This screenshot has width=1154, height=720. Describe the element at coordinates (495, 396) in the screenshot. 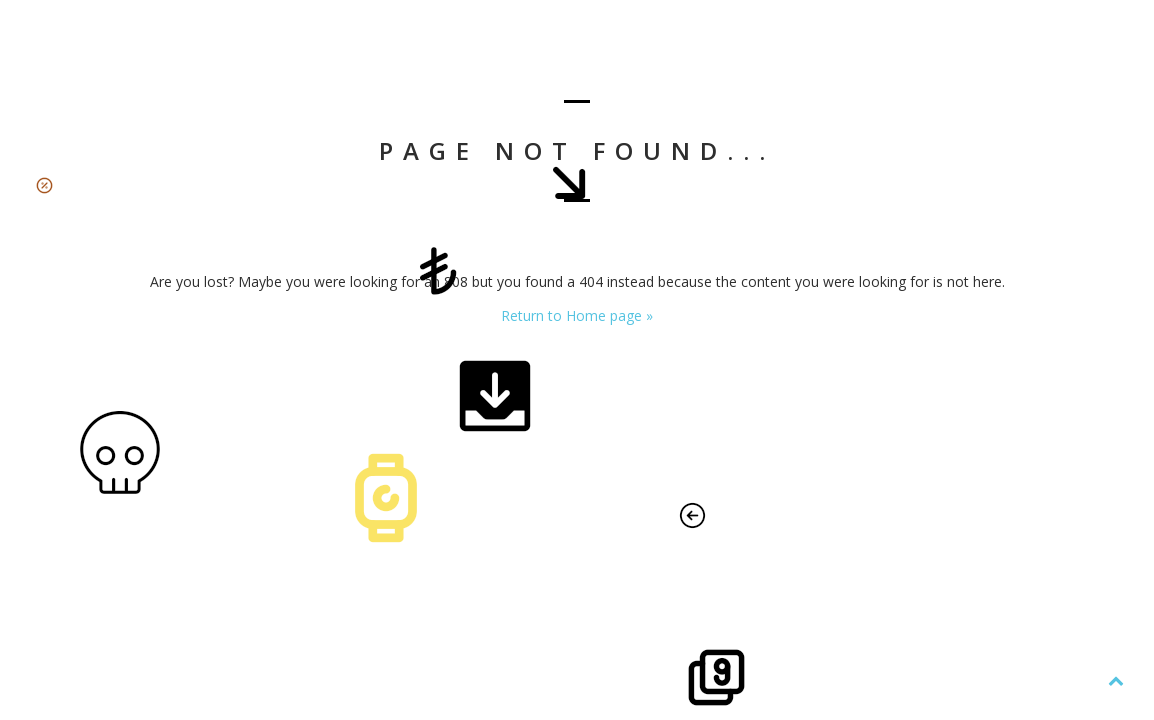

I see `download file to inbox or tray` at that location.